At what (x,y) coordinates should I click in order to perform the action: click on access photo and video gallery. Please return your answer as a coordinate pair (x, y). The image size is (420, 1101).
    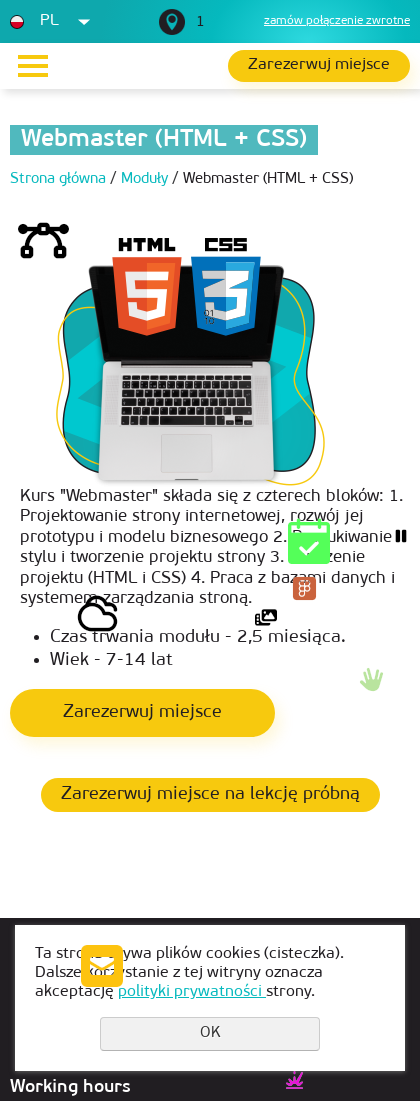
    Looking at the image, I should click on (266, 618).